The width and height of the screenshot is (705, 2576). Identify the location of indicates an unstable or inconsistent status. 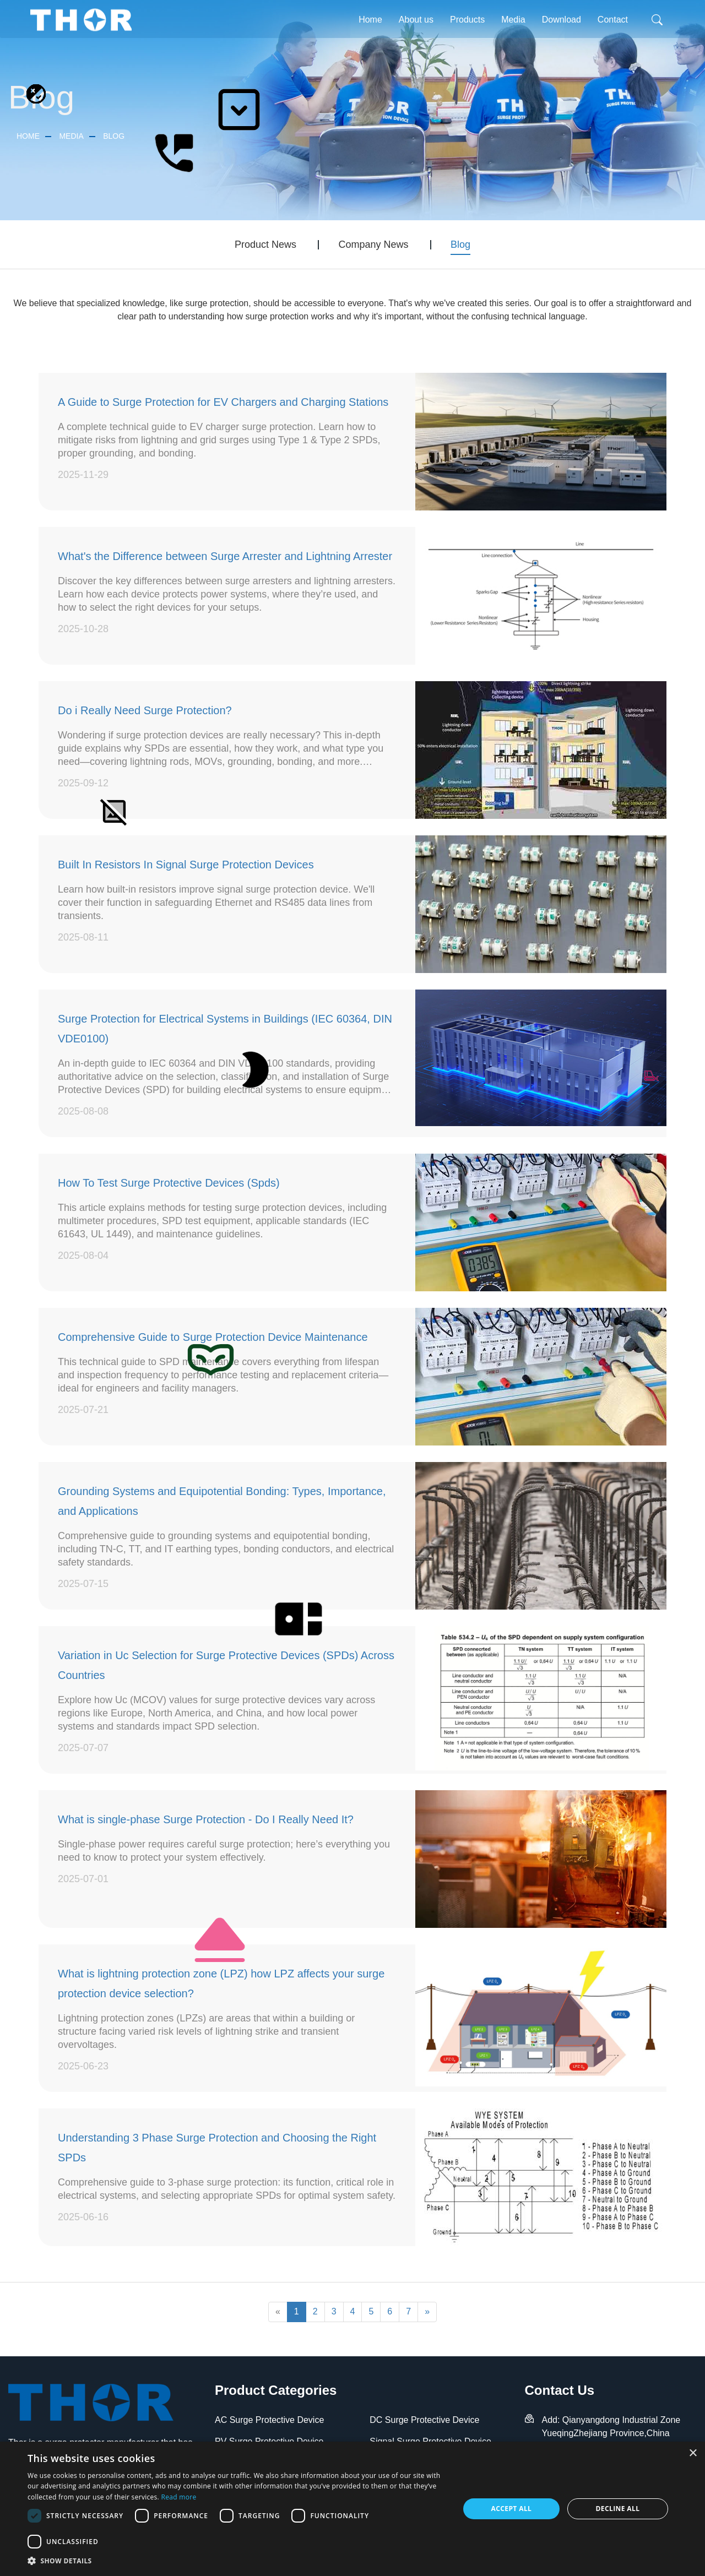
(36, 94).